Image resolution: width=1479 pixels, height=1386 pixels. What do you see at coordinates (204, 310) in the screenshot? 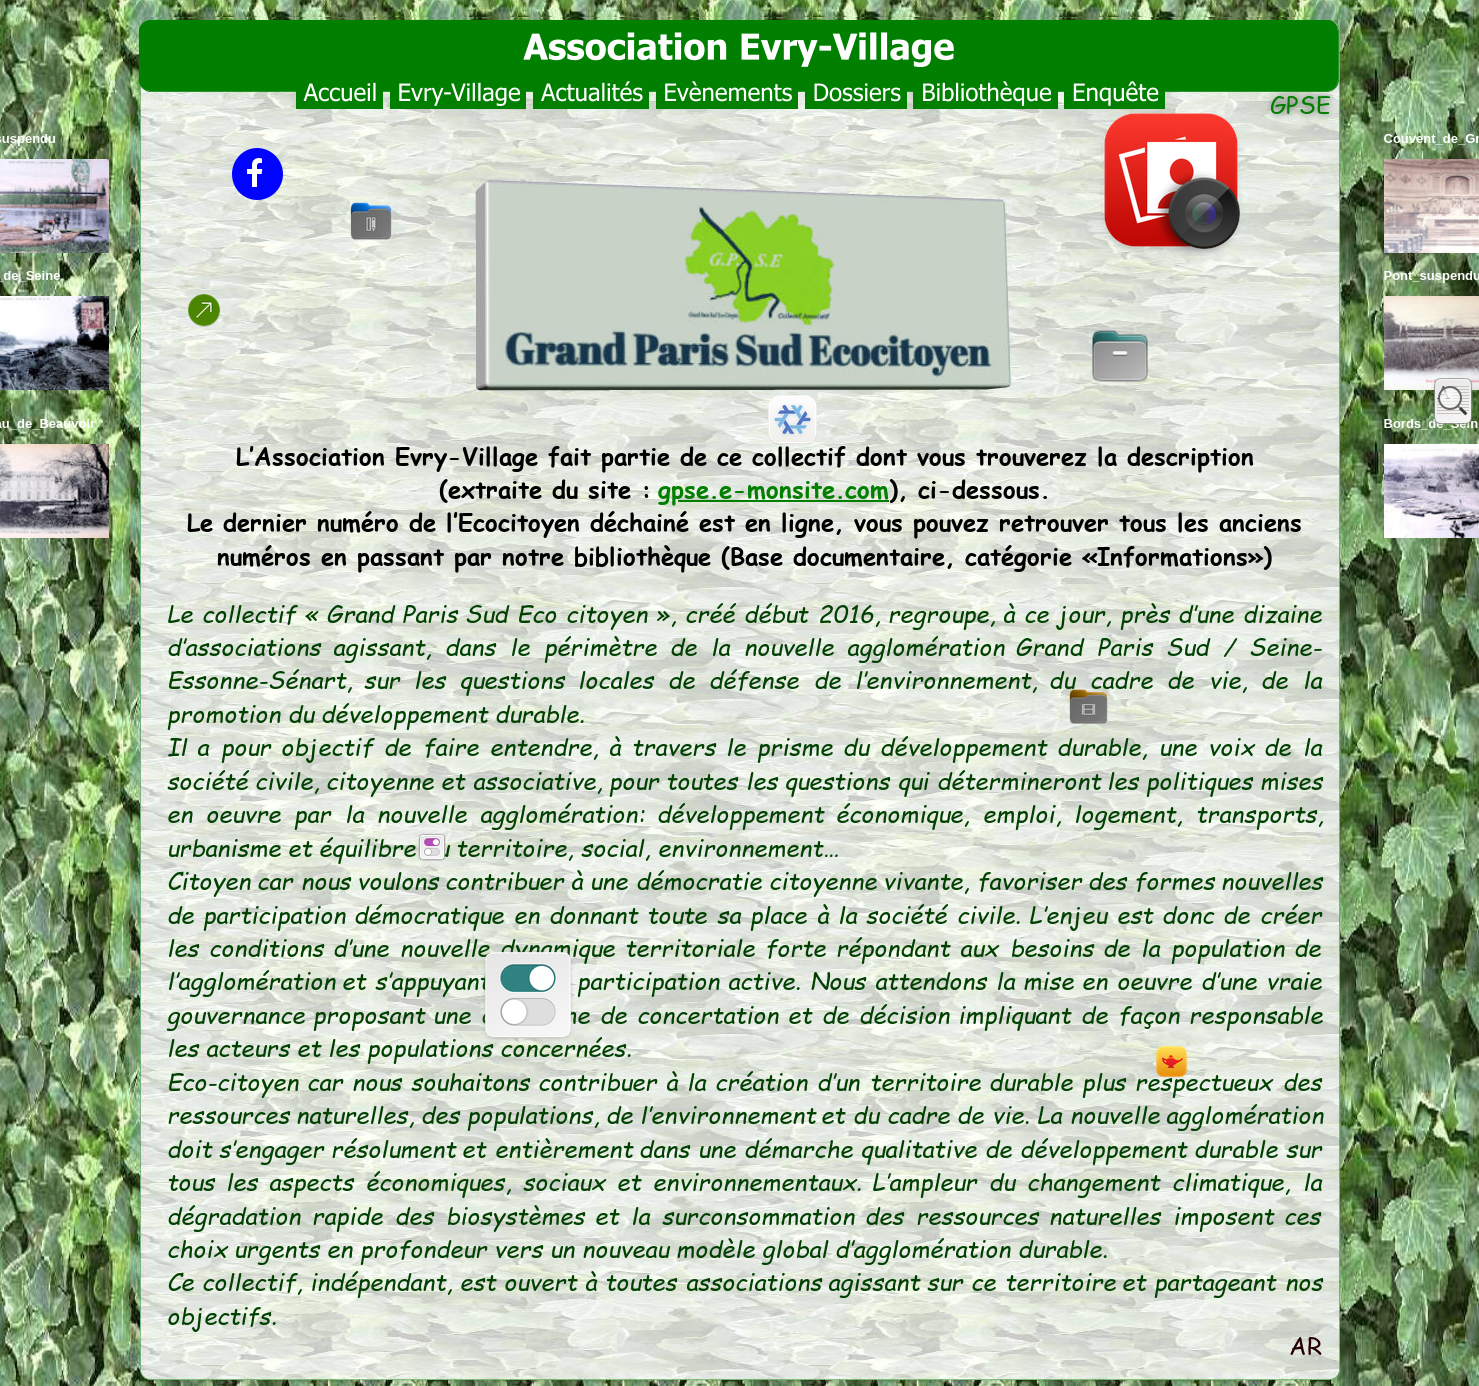
I see `indicates a symbolic link or shortcut to another file` at bounding box center [204, 310].